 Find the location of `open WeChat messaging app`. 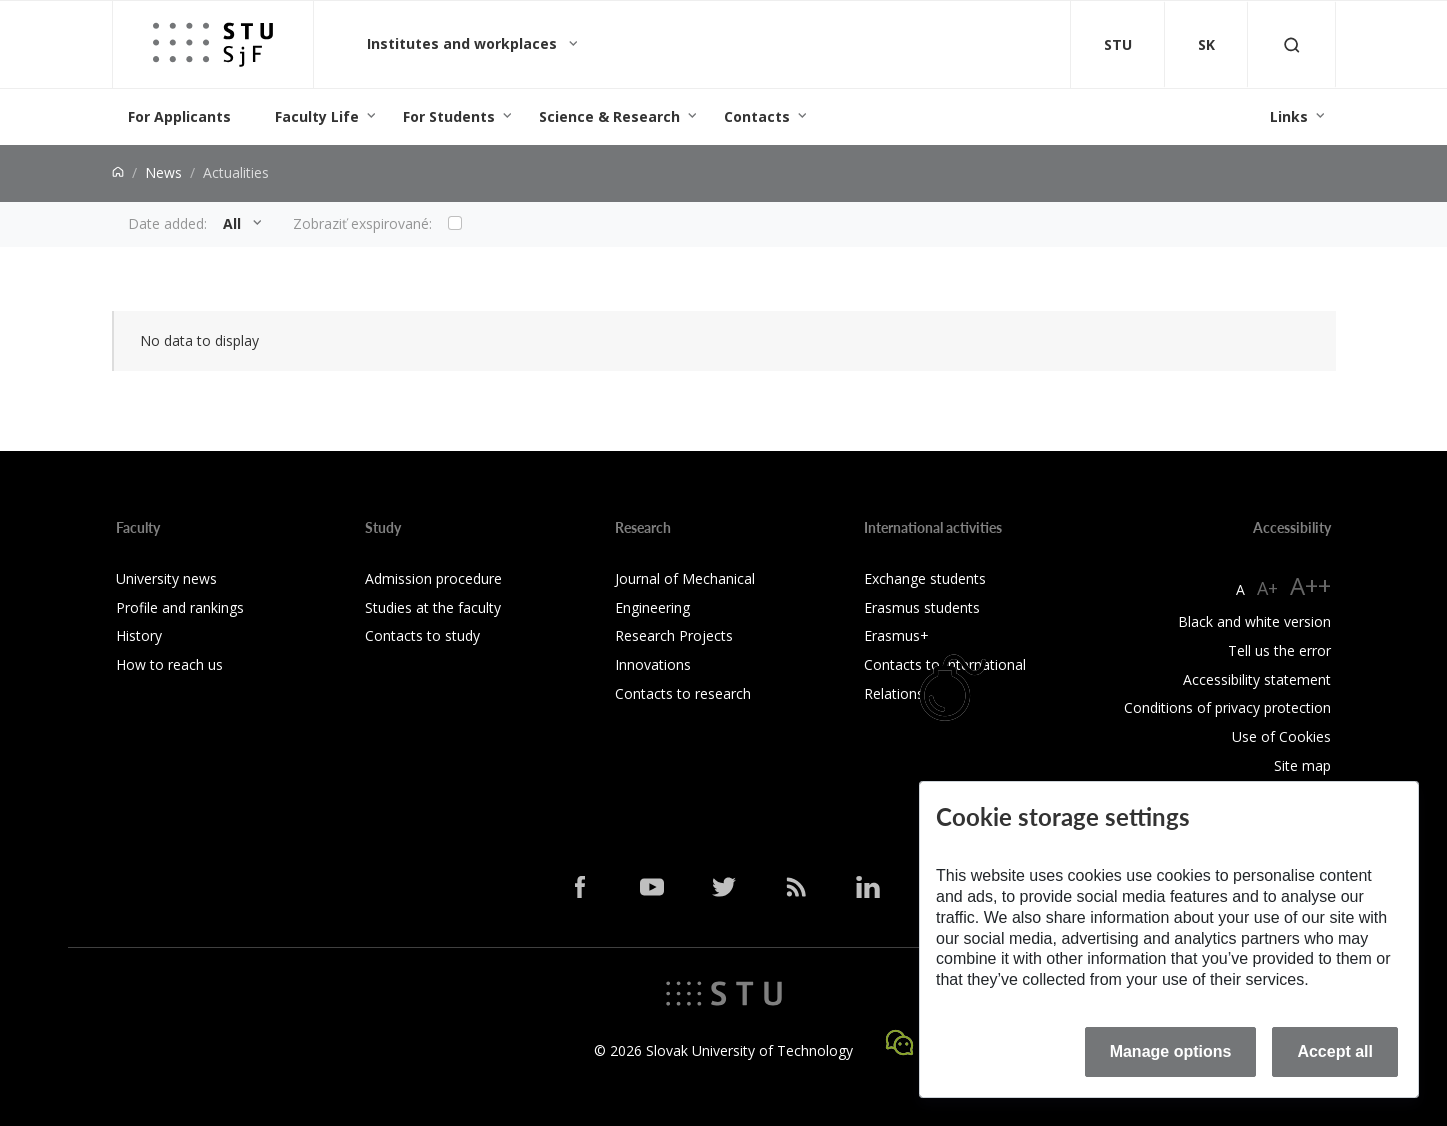

open WeChat messaging app is located at coordinates (899, 1042).